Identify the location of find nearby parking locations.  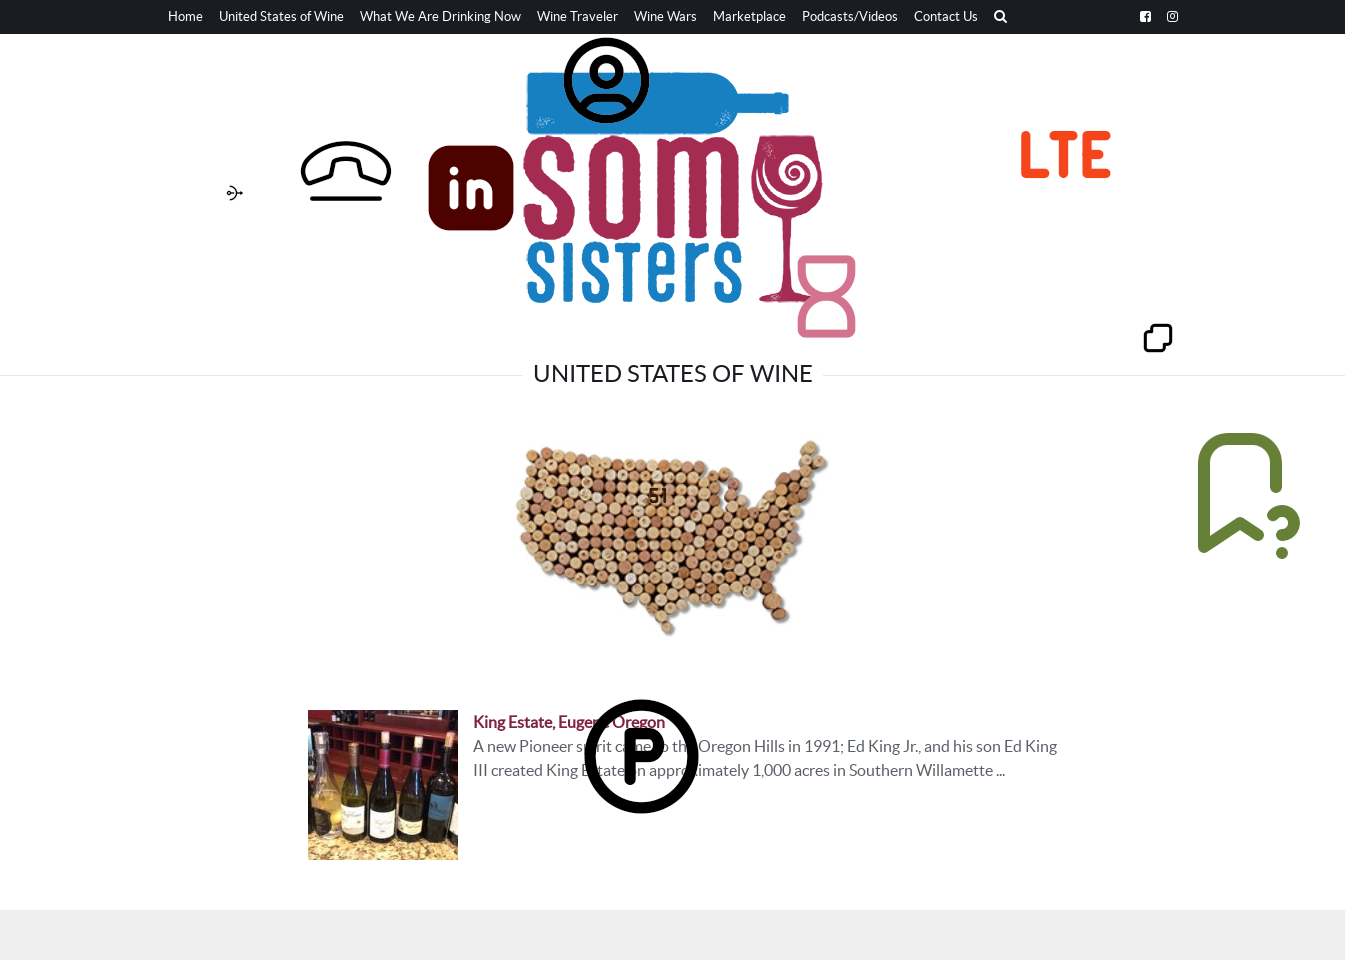
(641, 756).